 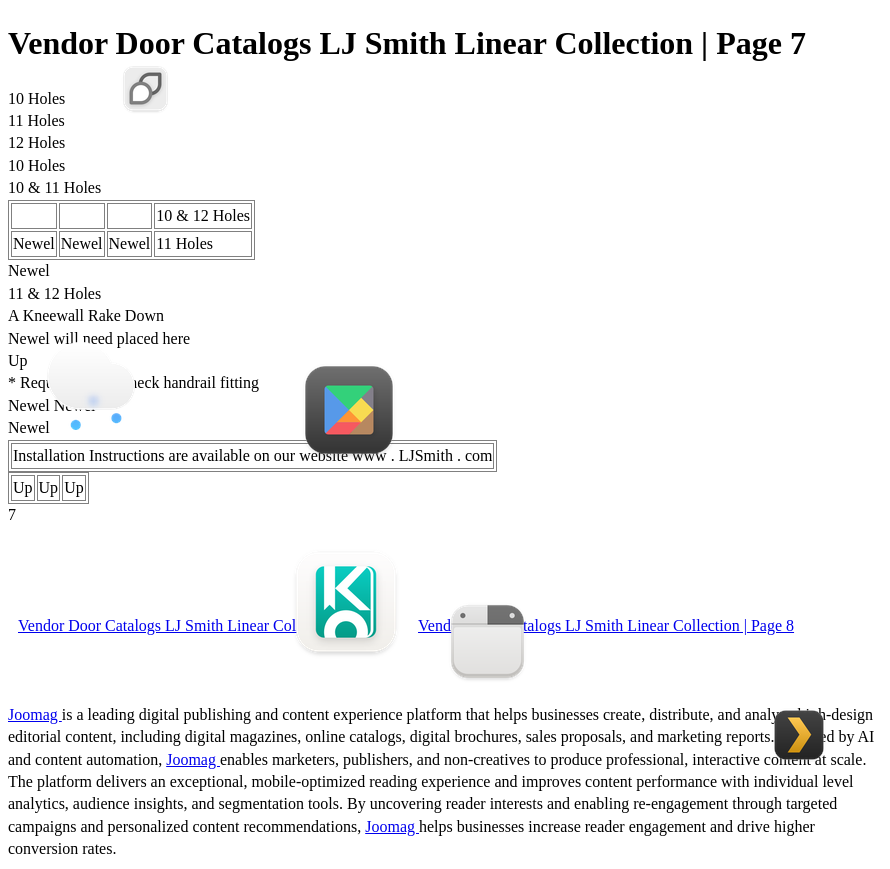 I want to click on open the tangram app, so click(x=349, y=410).